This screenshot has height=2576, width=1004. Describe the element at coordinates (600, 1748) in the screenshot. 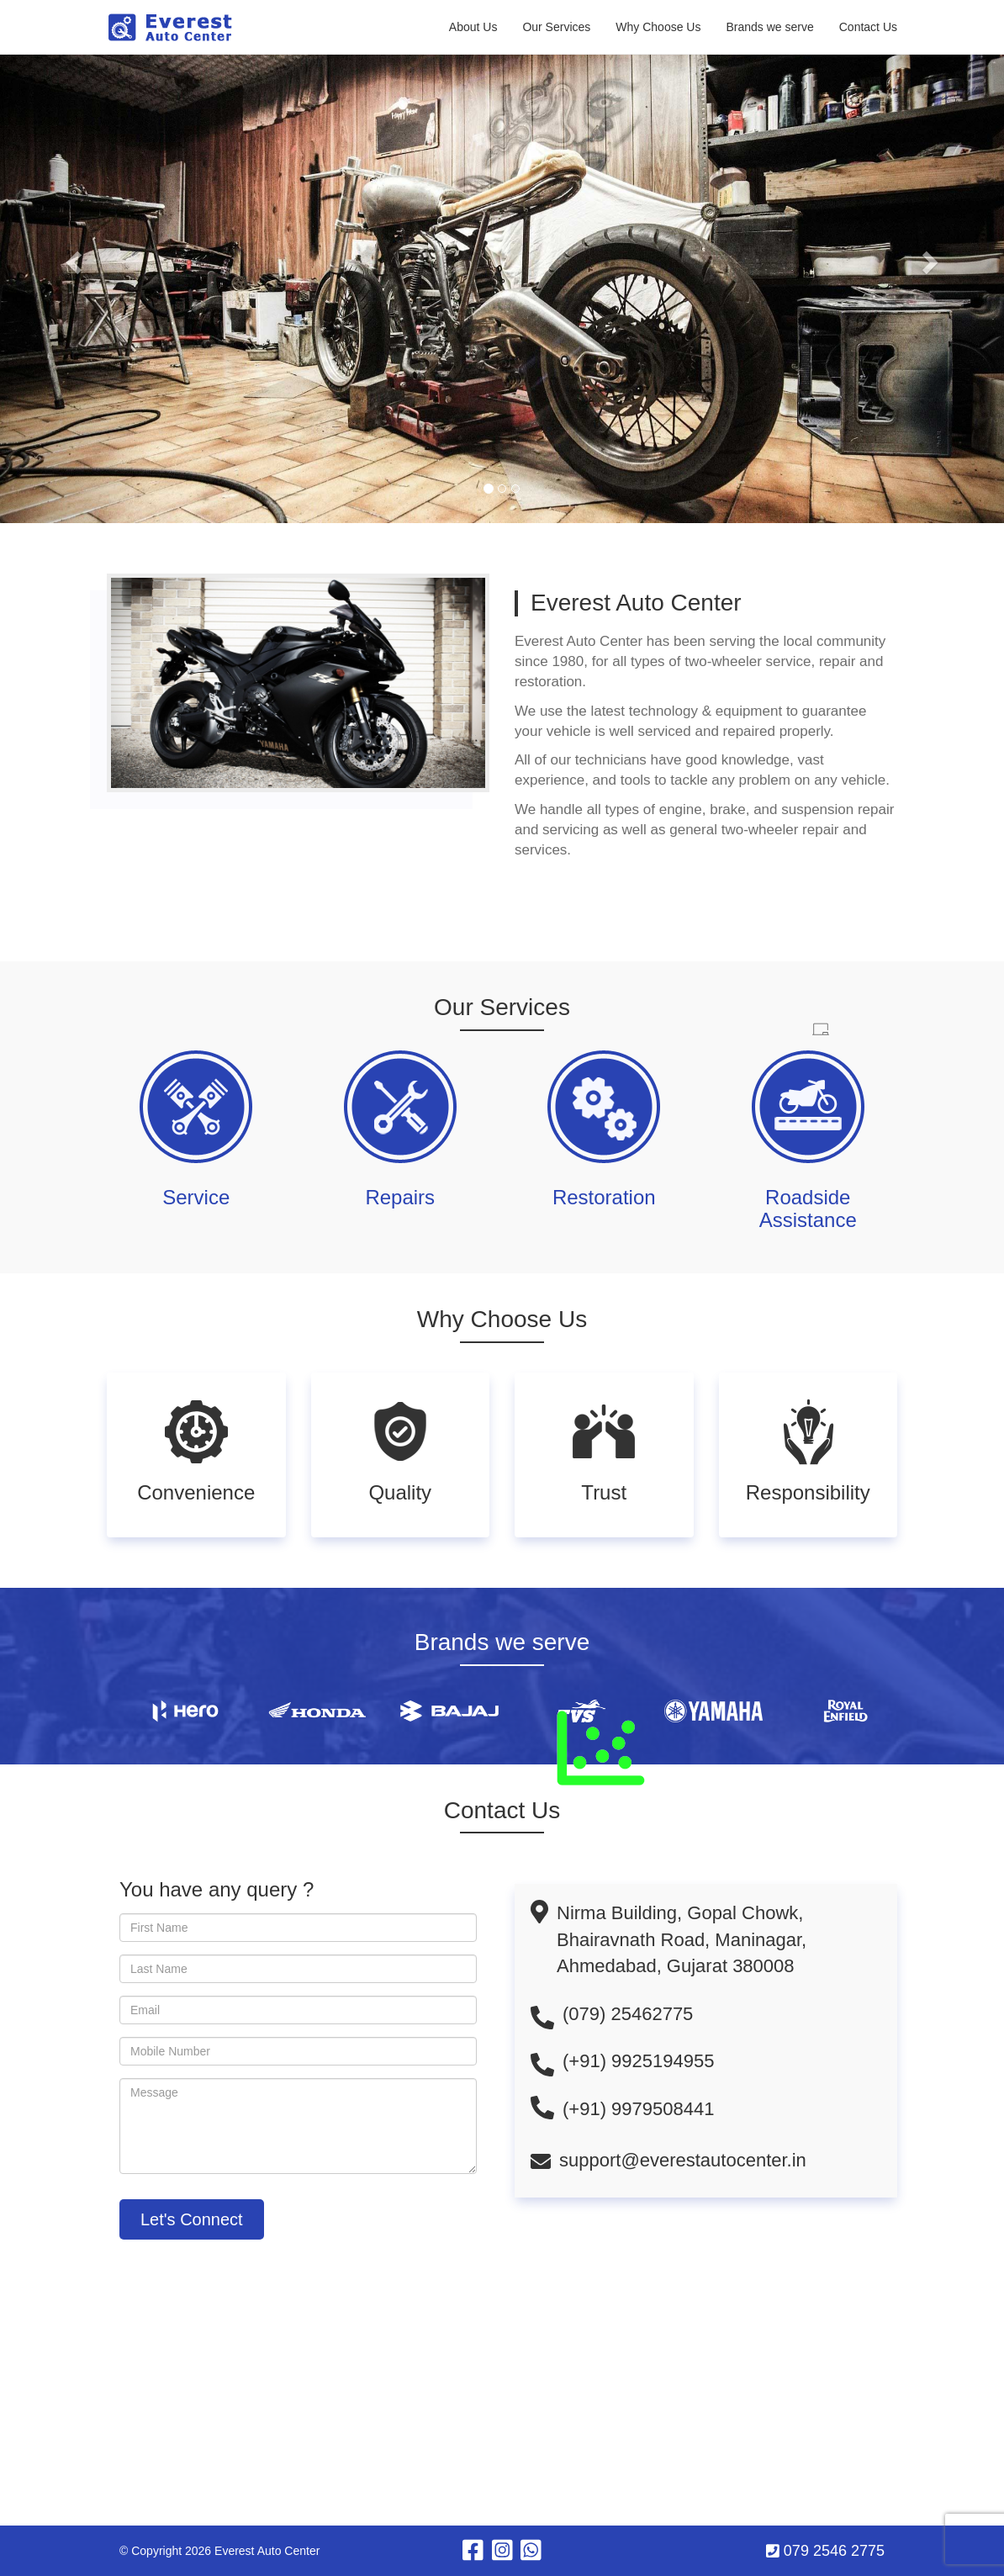

I see `view scatter plot data visualization` at that location.